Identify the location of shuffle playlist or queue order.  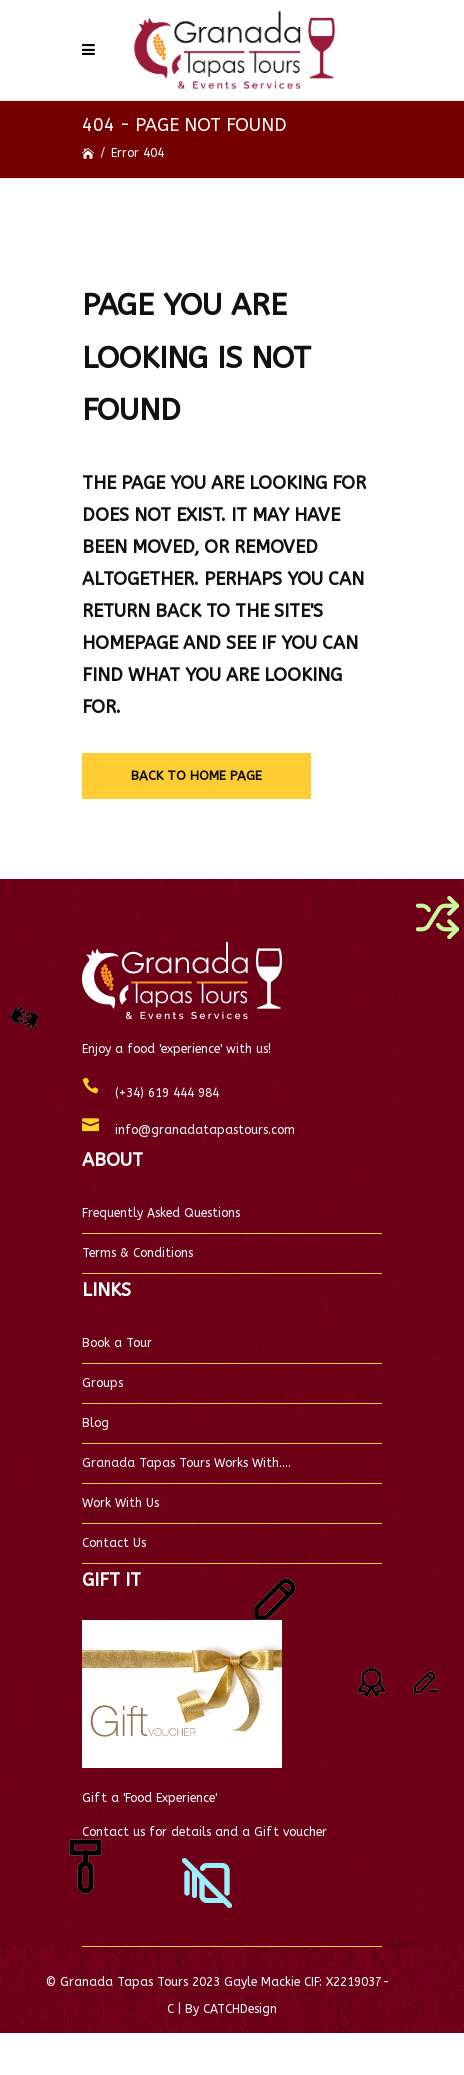
(437, 917).